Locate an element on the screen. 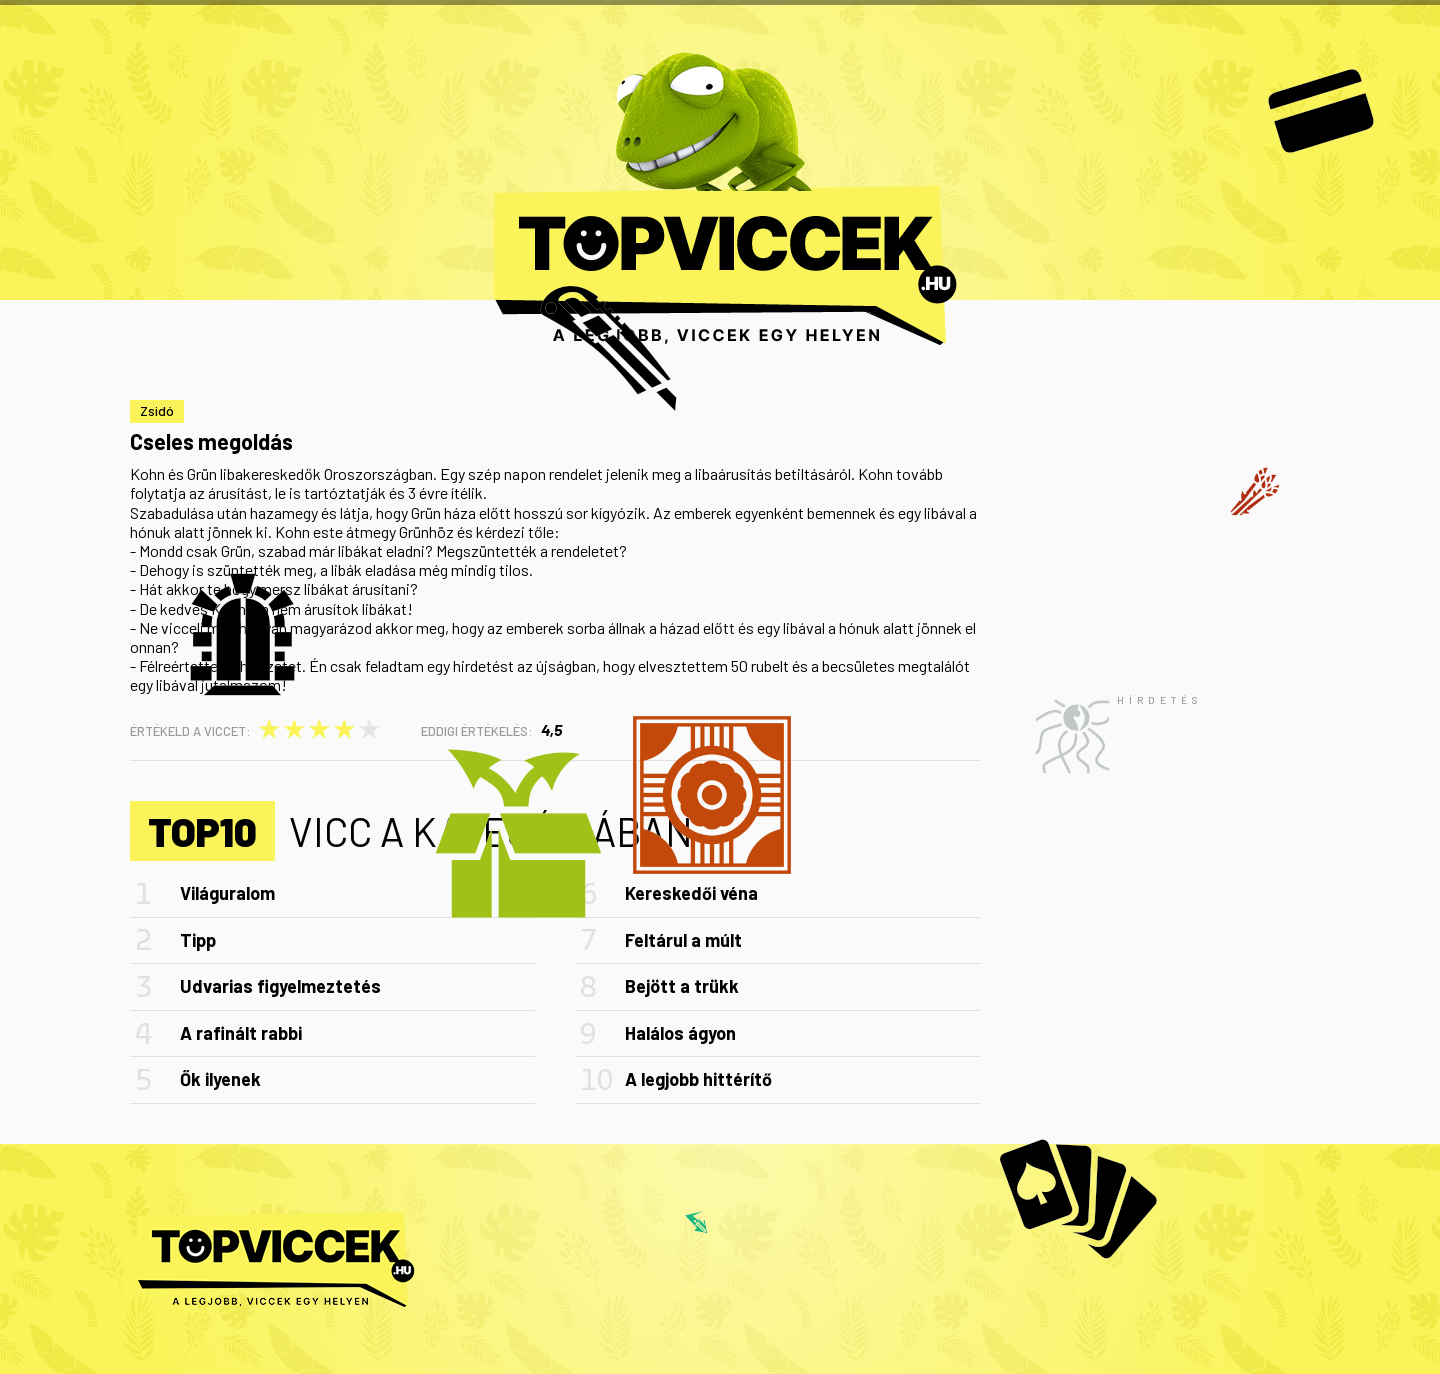  select asparagus as an ingredient is located at coordinates (1255, 491).